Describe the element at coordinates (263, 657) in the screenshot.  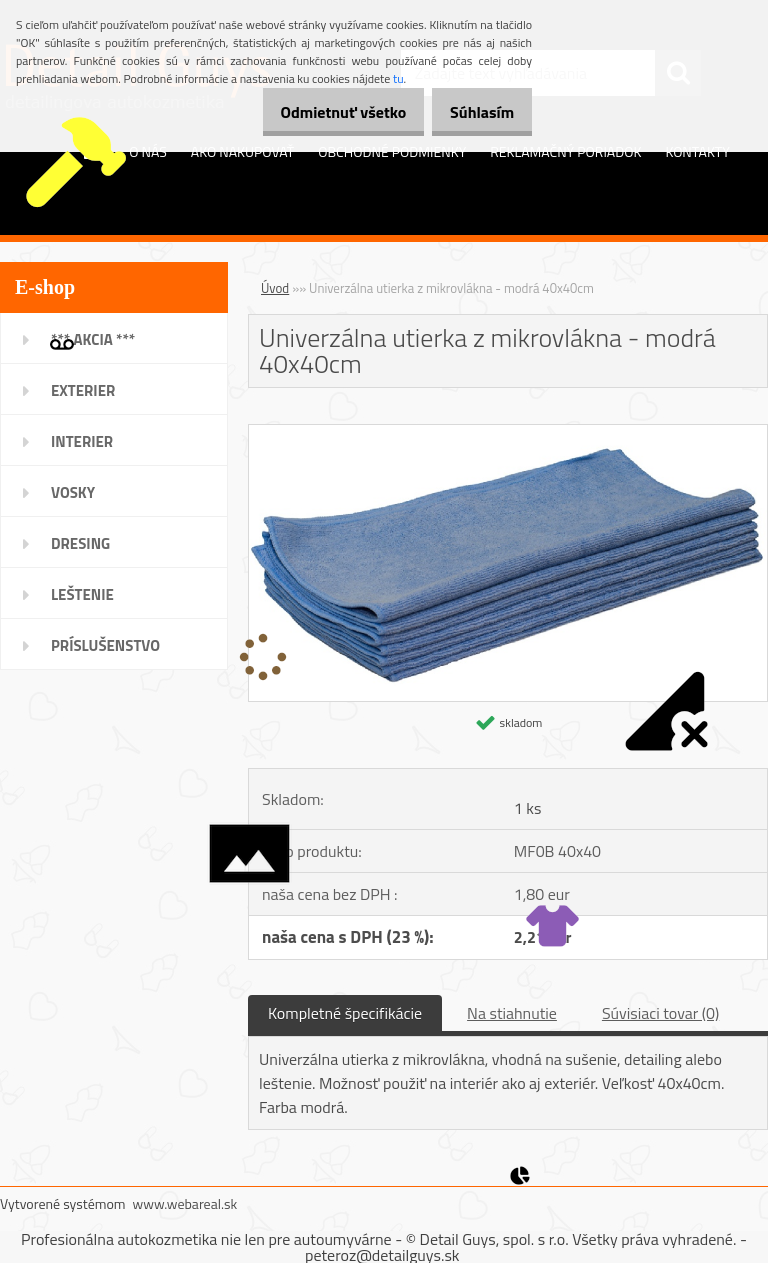
I see `indicates content is loading` at that location.